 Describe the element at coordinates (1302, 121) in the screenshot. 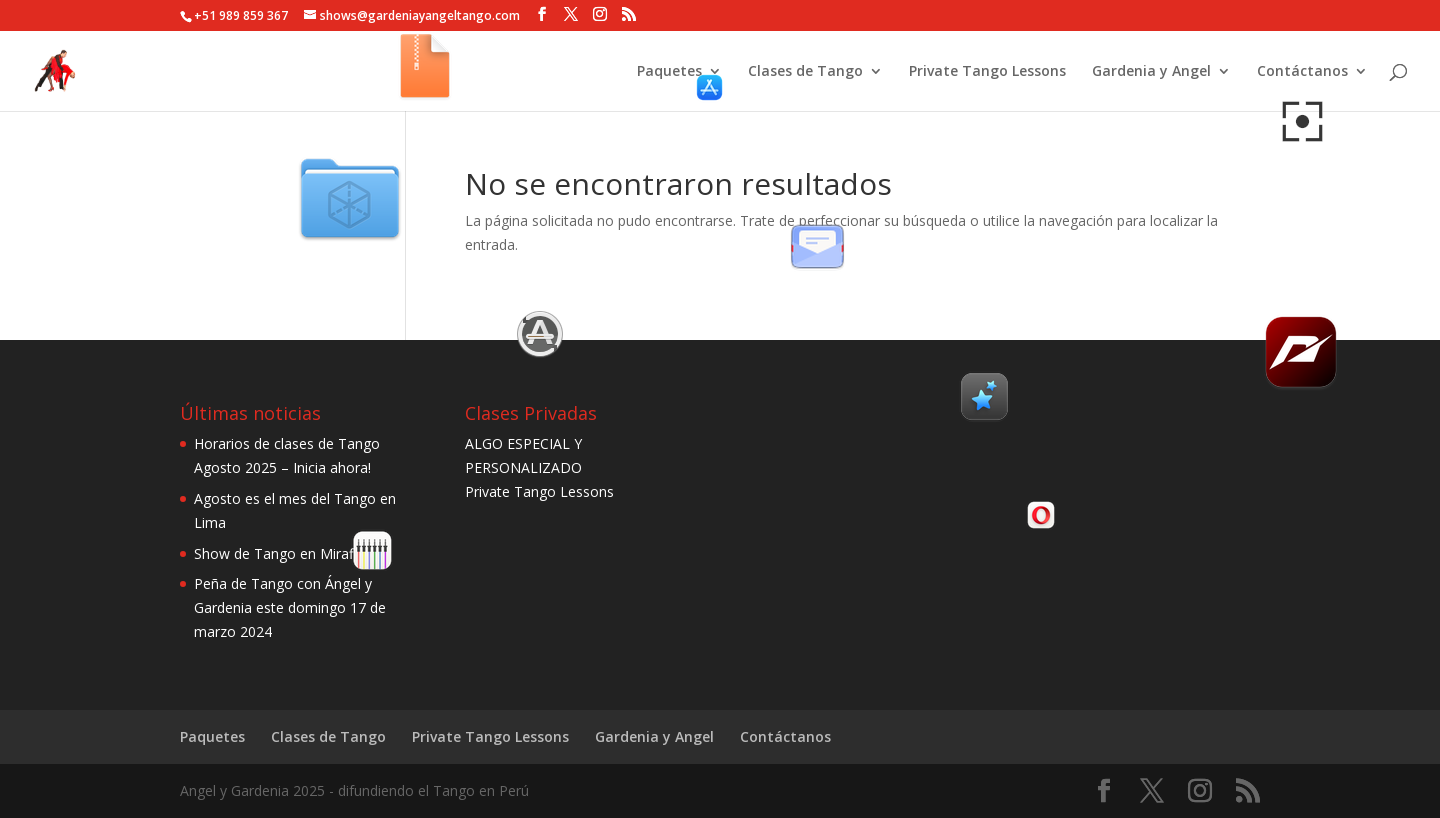

I see `screen recording or screen capture tool` at that location.